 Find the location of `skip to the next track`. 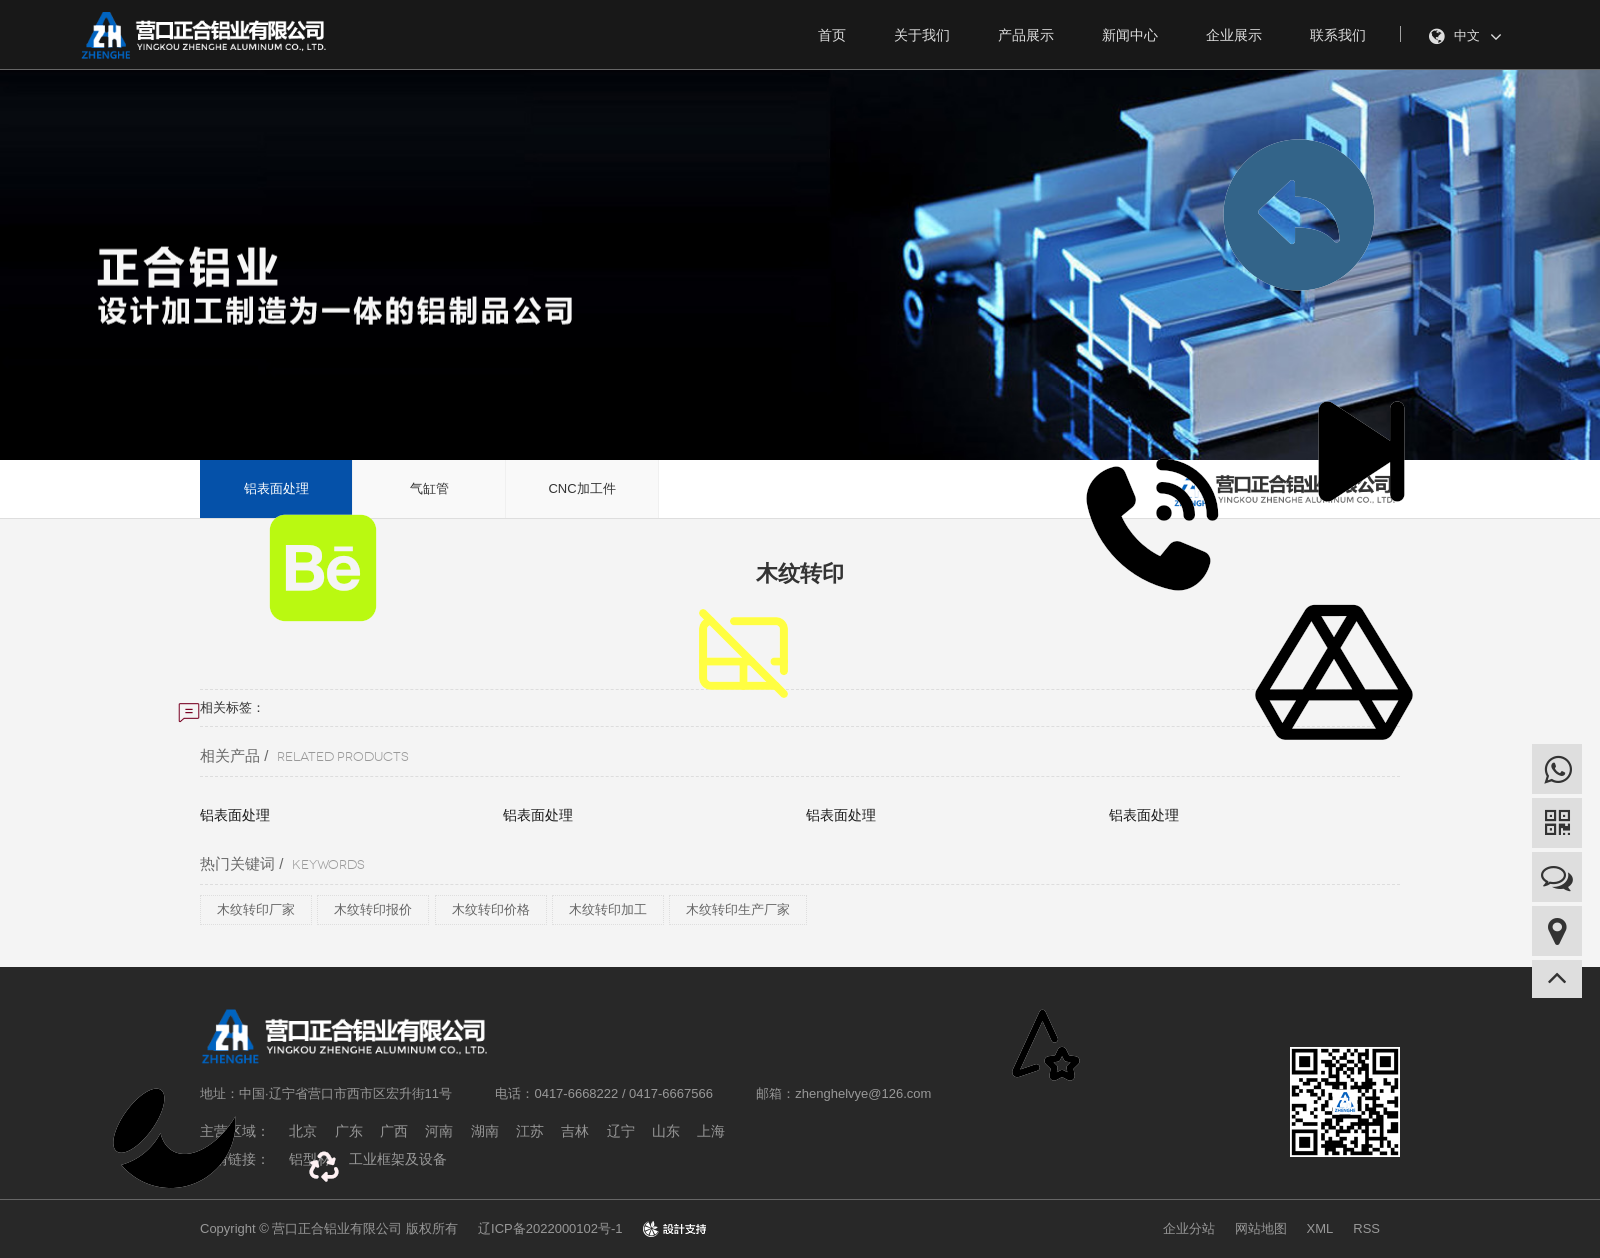

skip to the next track is located at coordinates (1361, 451).